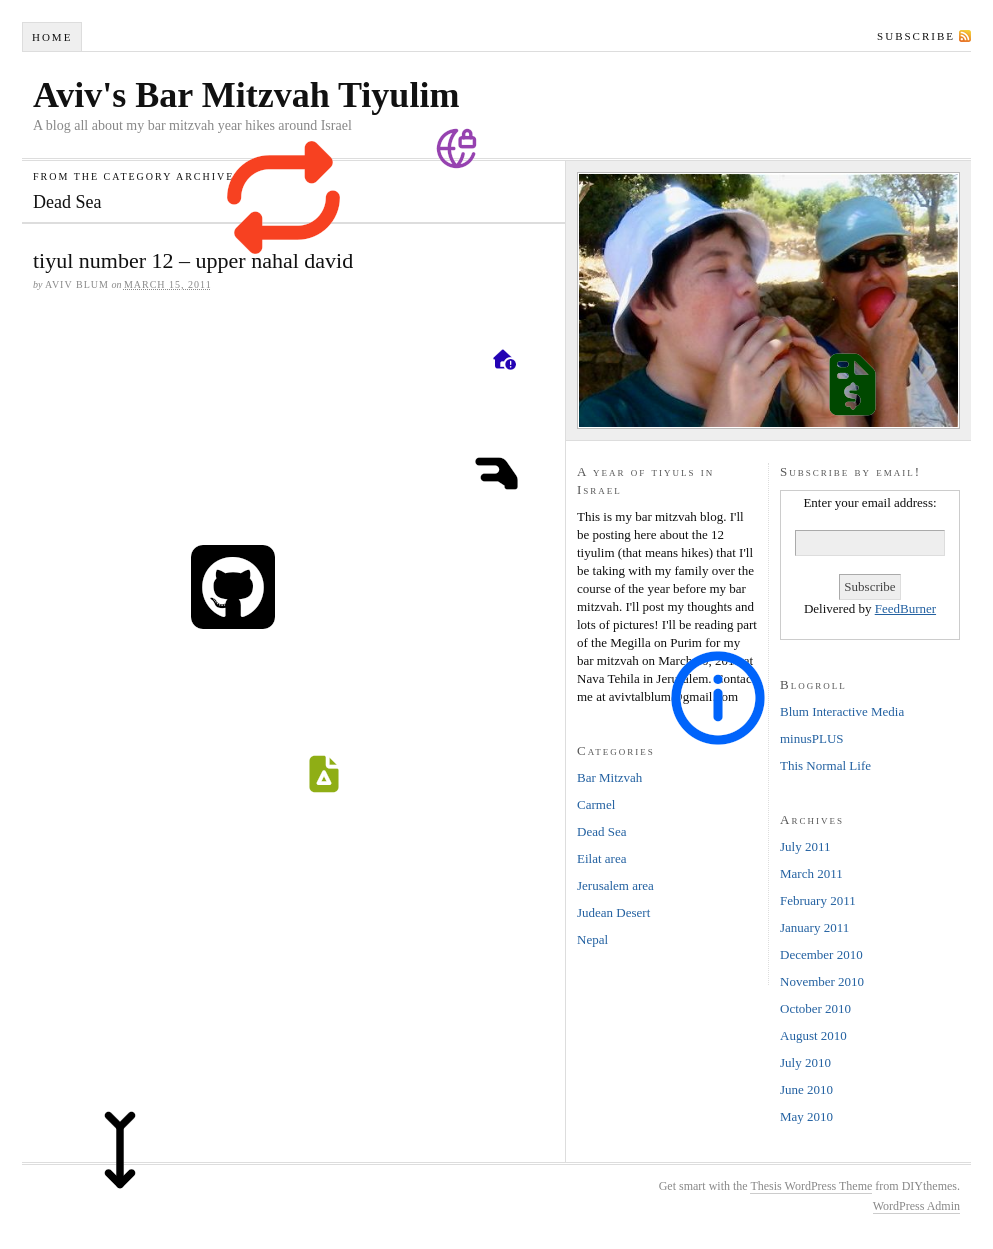 The width and height of the screenshot is (993, 1249). What do you see at coordinates (504, 359) in the screenshot?
I see `home alert or warning notification` at bounding box center [504, 359].